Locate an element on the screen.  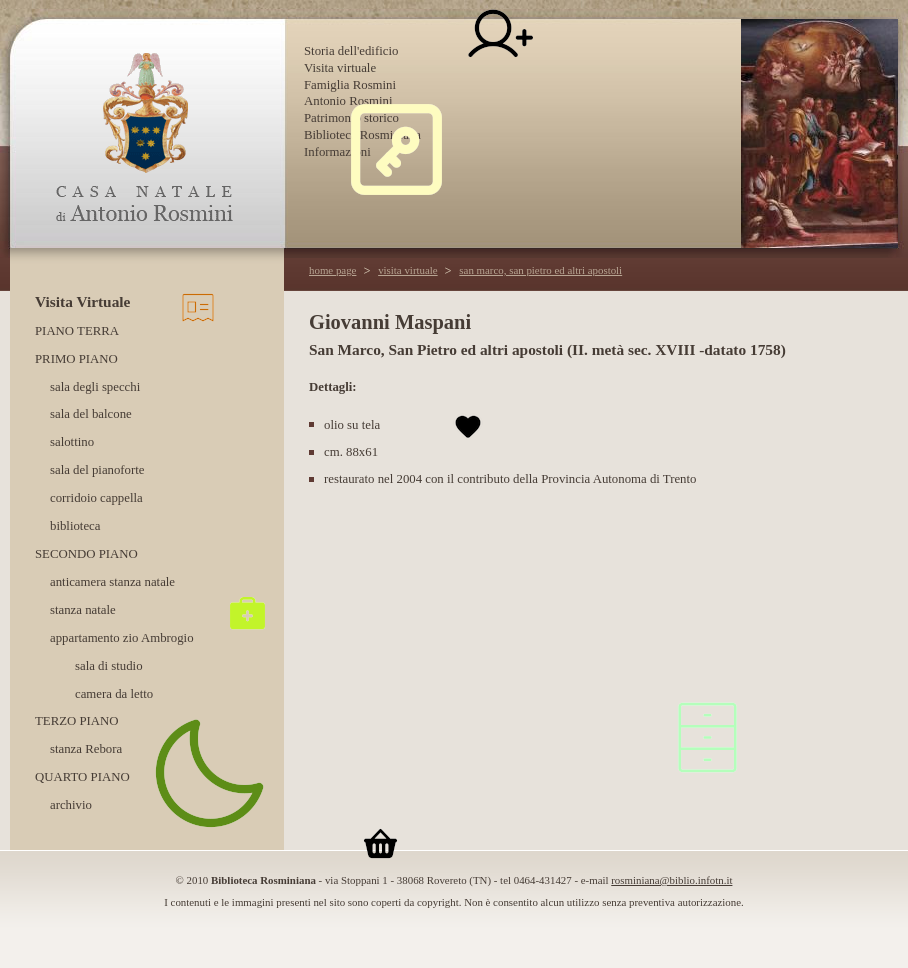
view news articles or press clippings is located at coordinates (198, 307).